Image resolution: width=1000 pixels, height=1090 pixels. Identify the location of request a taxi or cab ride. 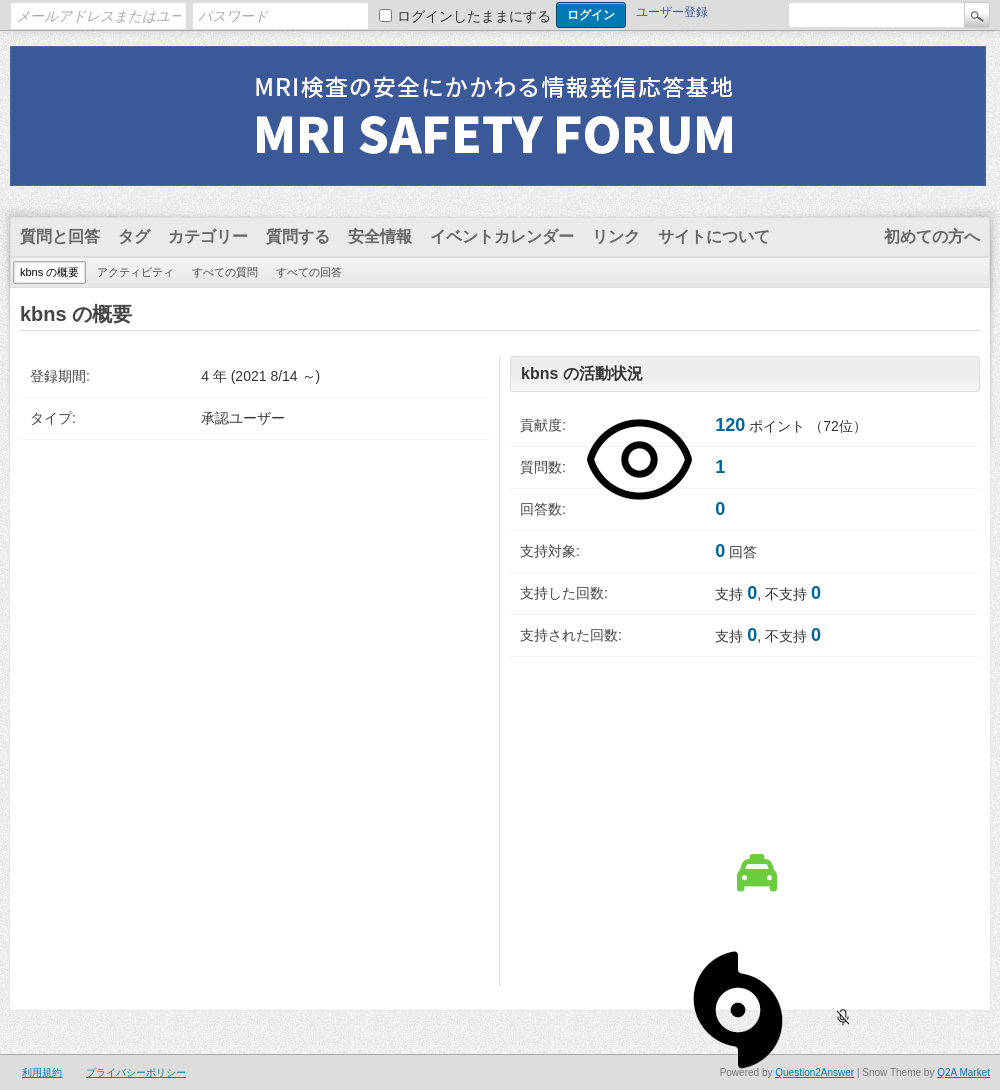
(757, 874).